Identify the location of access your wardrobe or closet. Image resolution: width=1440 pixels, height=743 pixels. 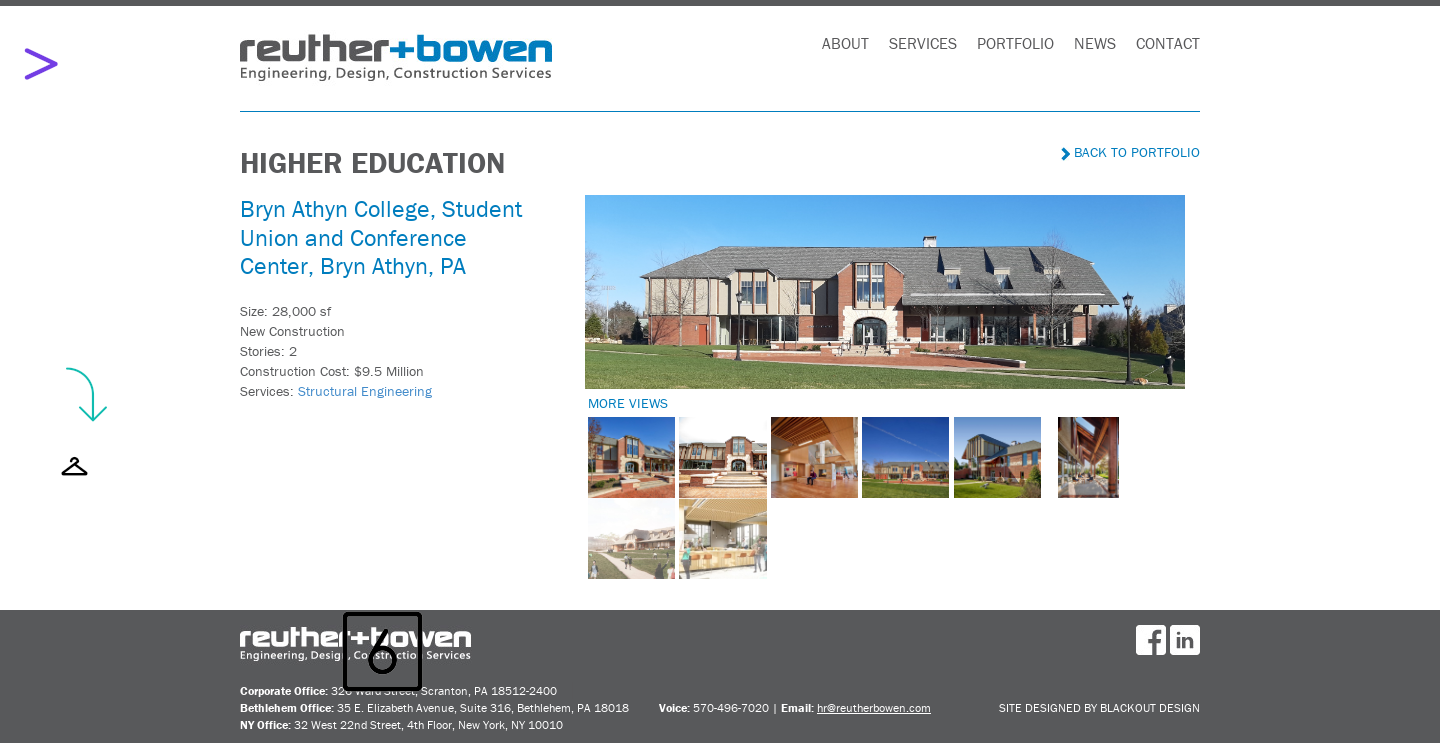
(74, 467).